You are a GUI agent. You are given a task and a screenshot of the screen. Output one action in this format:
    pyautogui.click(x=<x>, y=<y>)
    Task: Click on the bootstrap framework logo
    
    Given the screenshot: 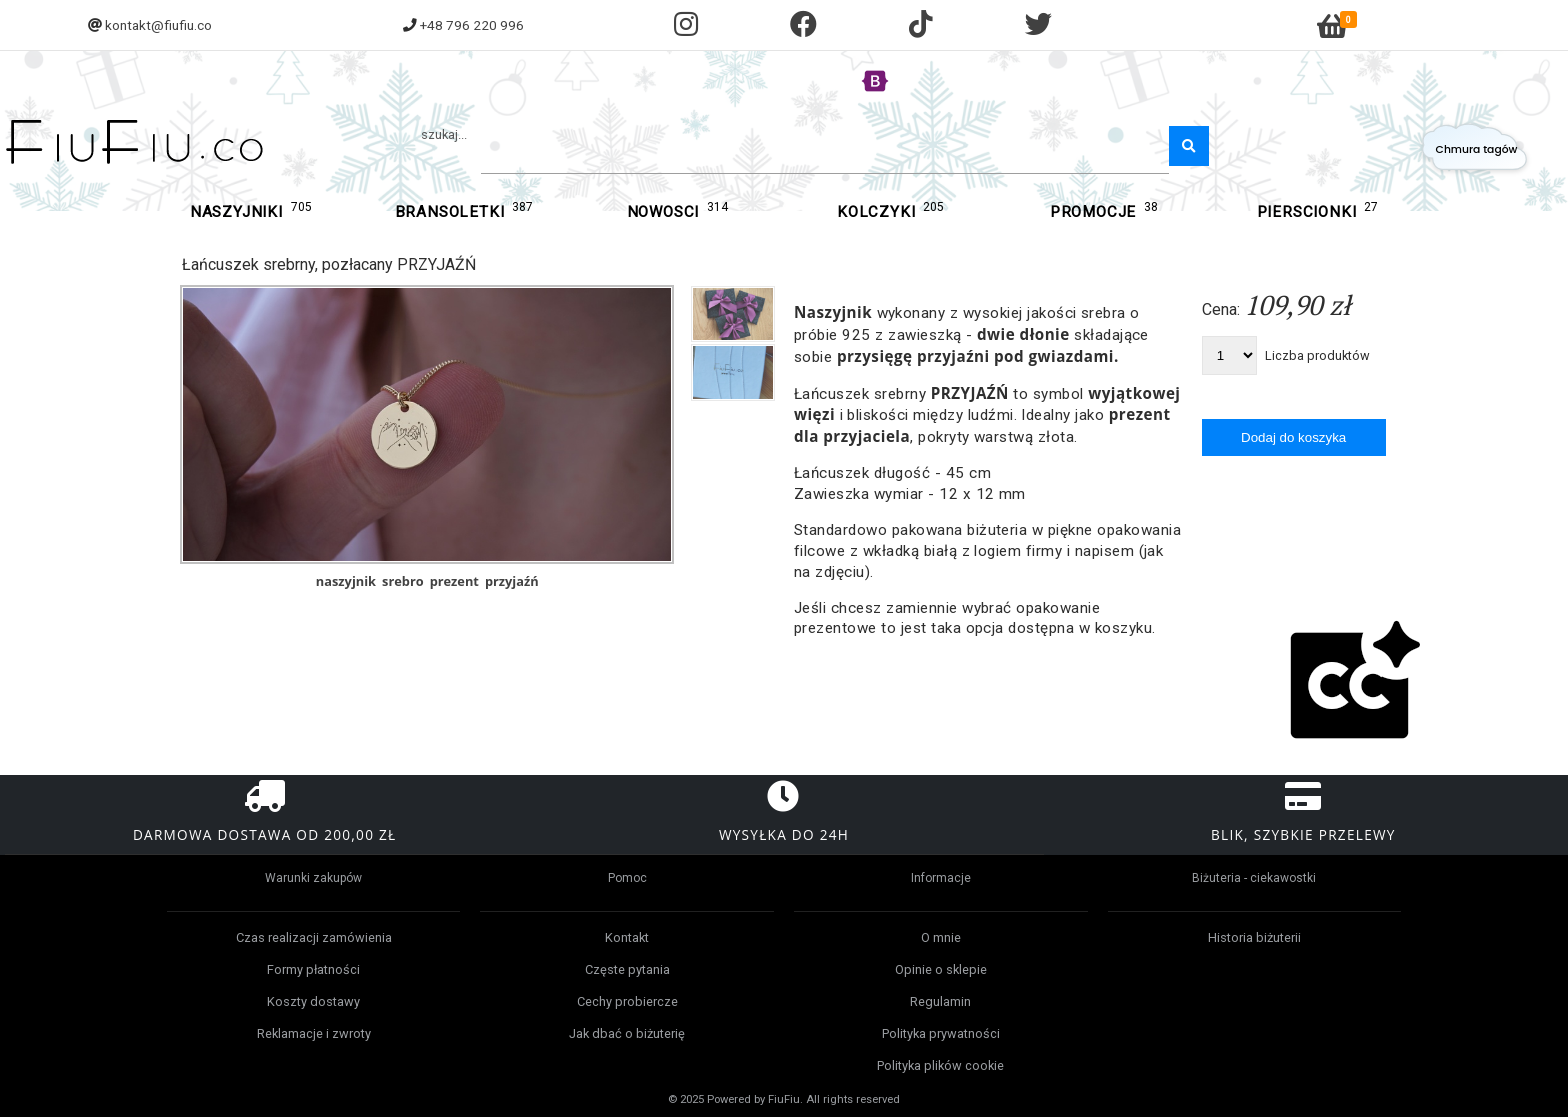 What is the action you would take?
    pyautogui.click(x=875, y=81)
    